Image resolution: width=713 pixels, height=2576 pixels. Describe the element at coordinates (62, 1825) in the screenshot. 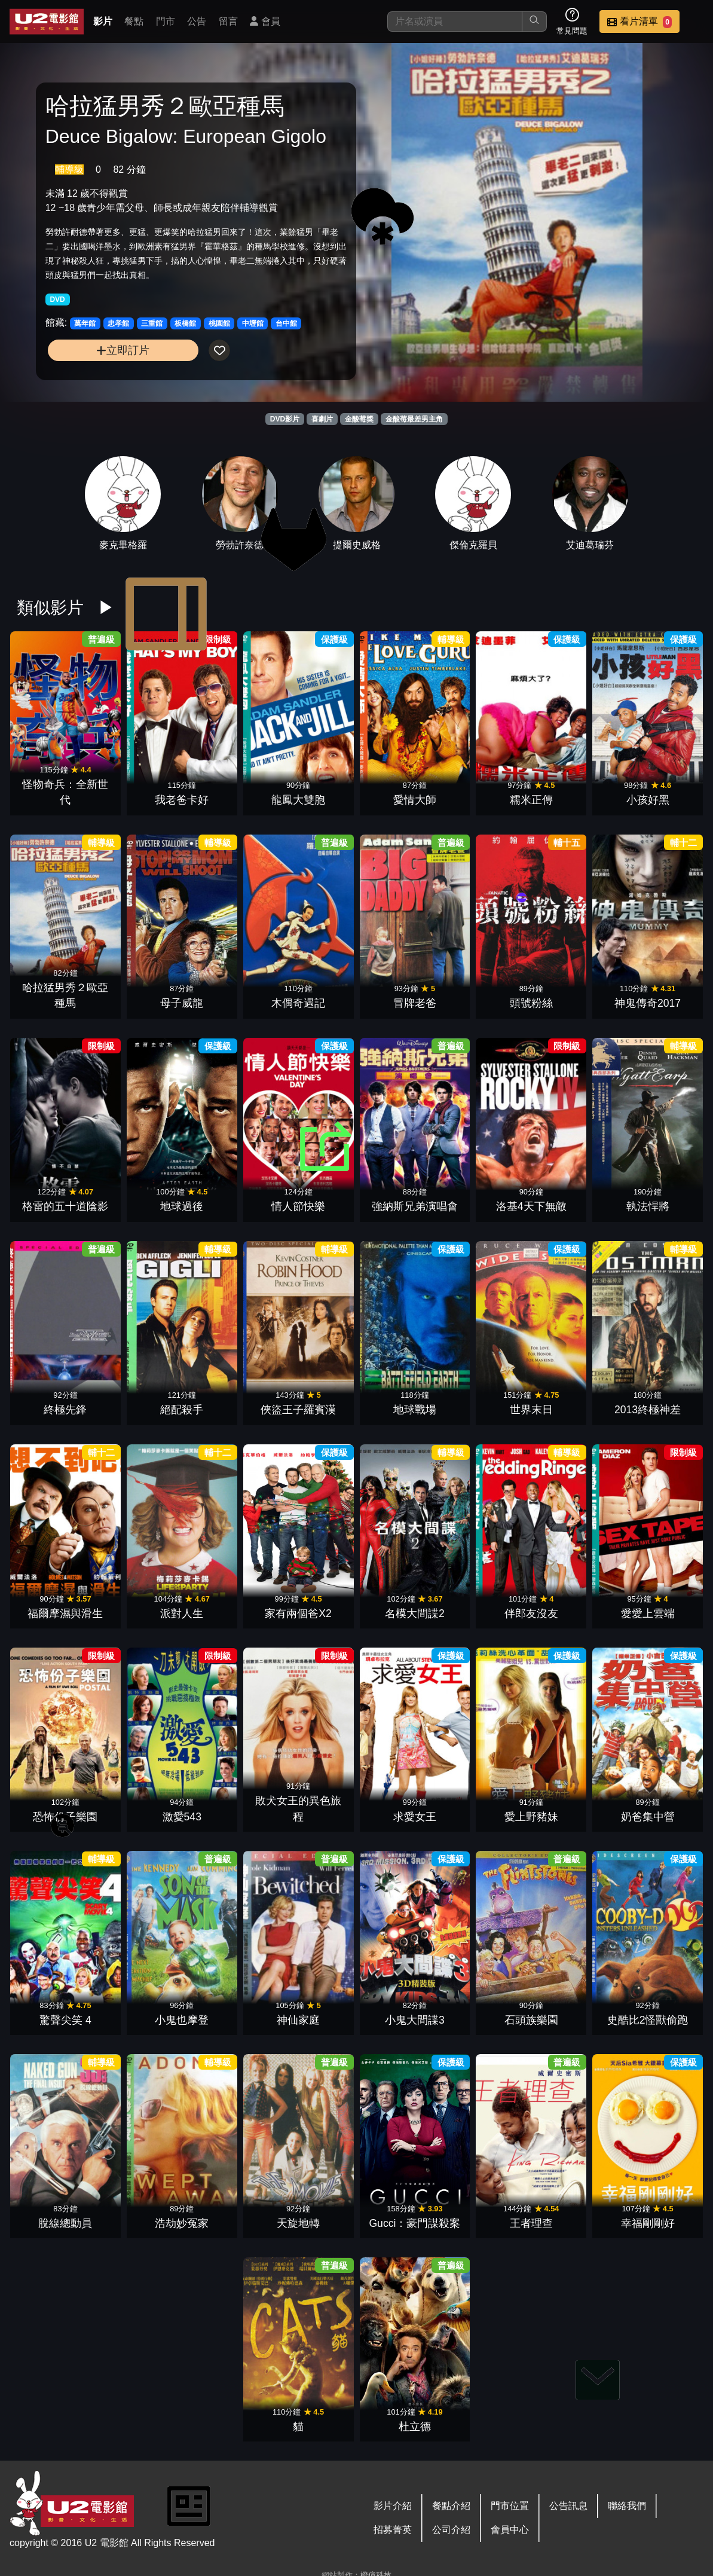

I see `indicates non-commercial creative commons license` at that location.